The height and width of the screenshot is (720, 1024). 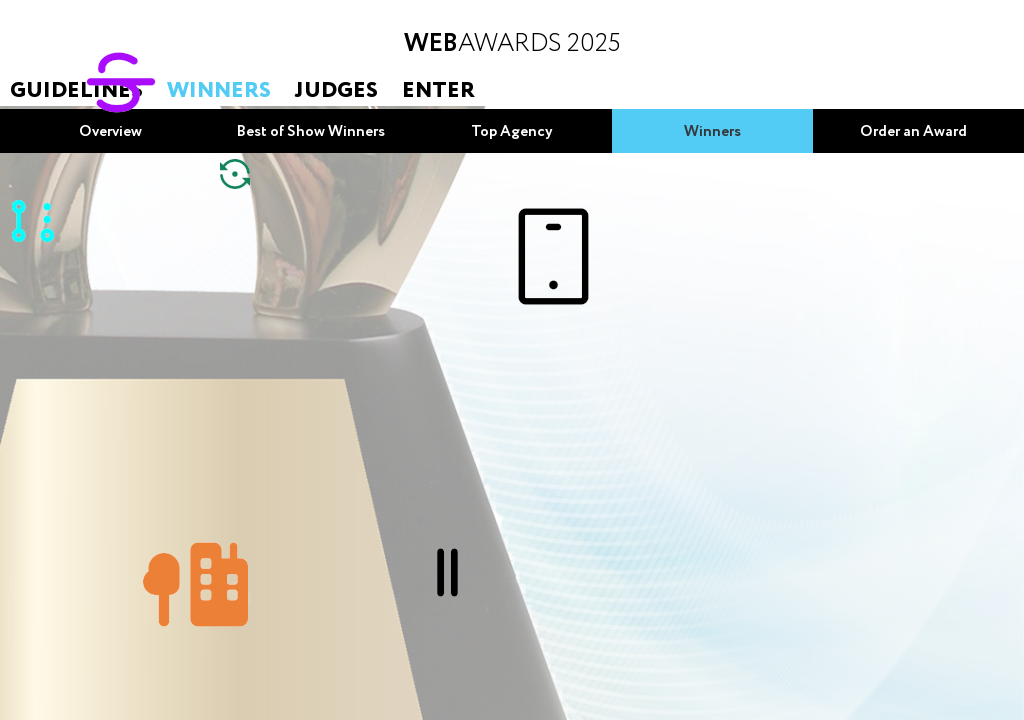 What do you see at coordinates (447, 572) in the screenshot?
I see `drag to resize or reorder an element` at bounding box center [447, 572].